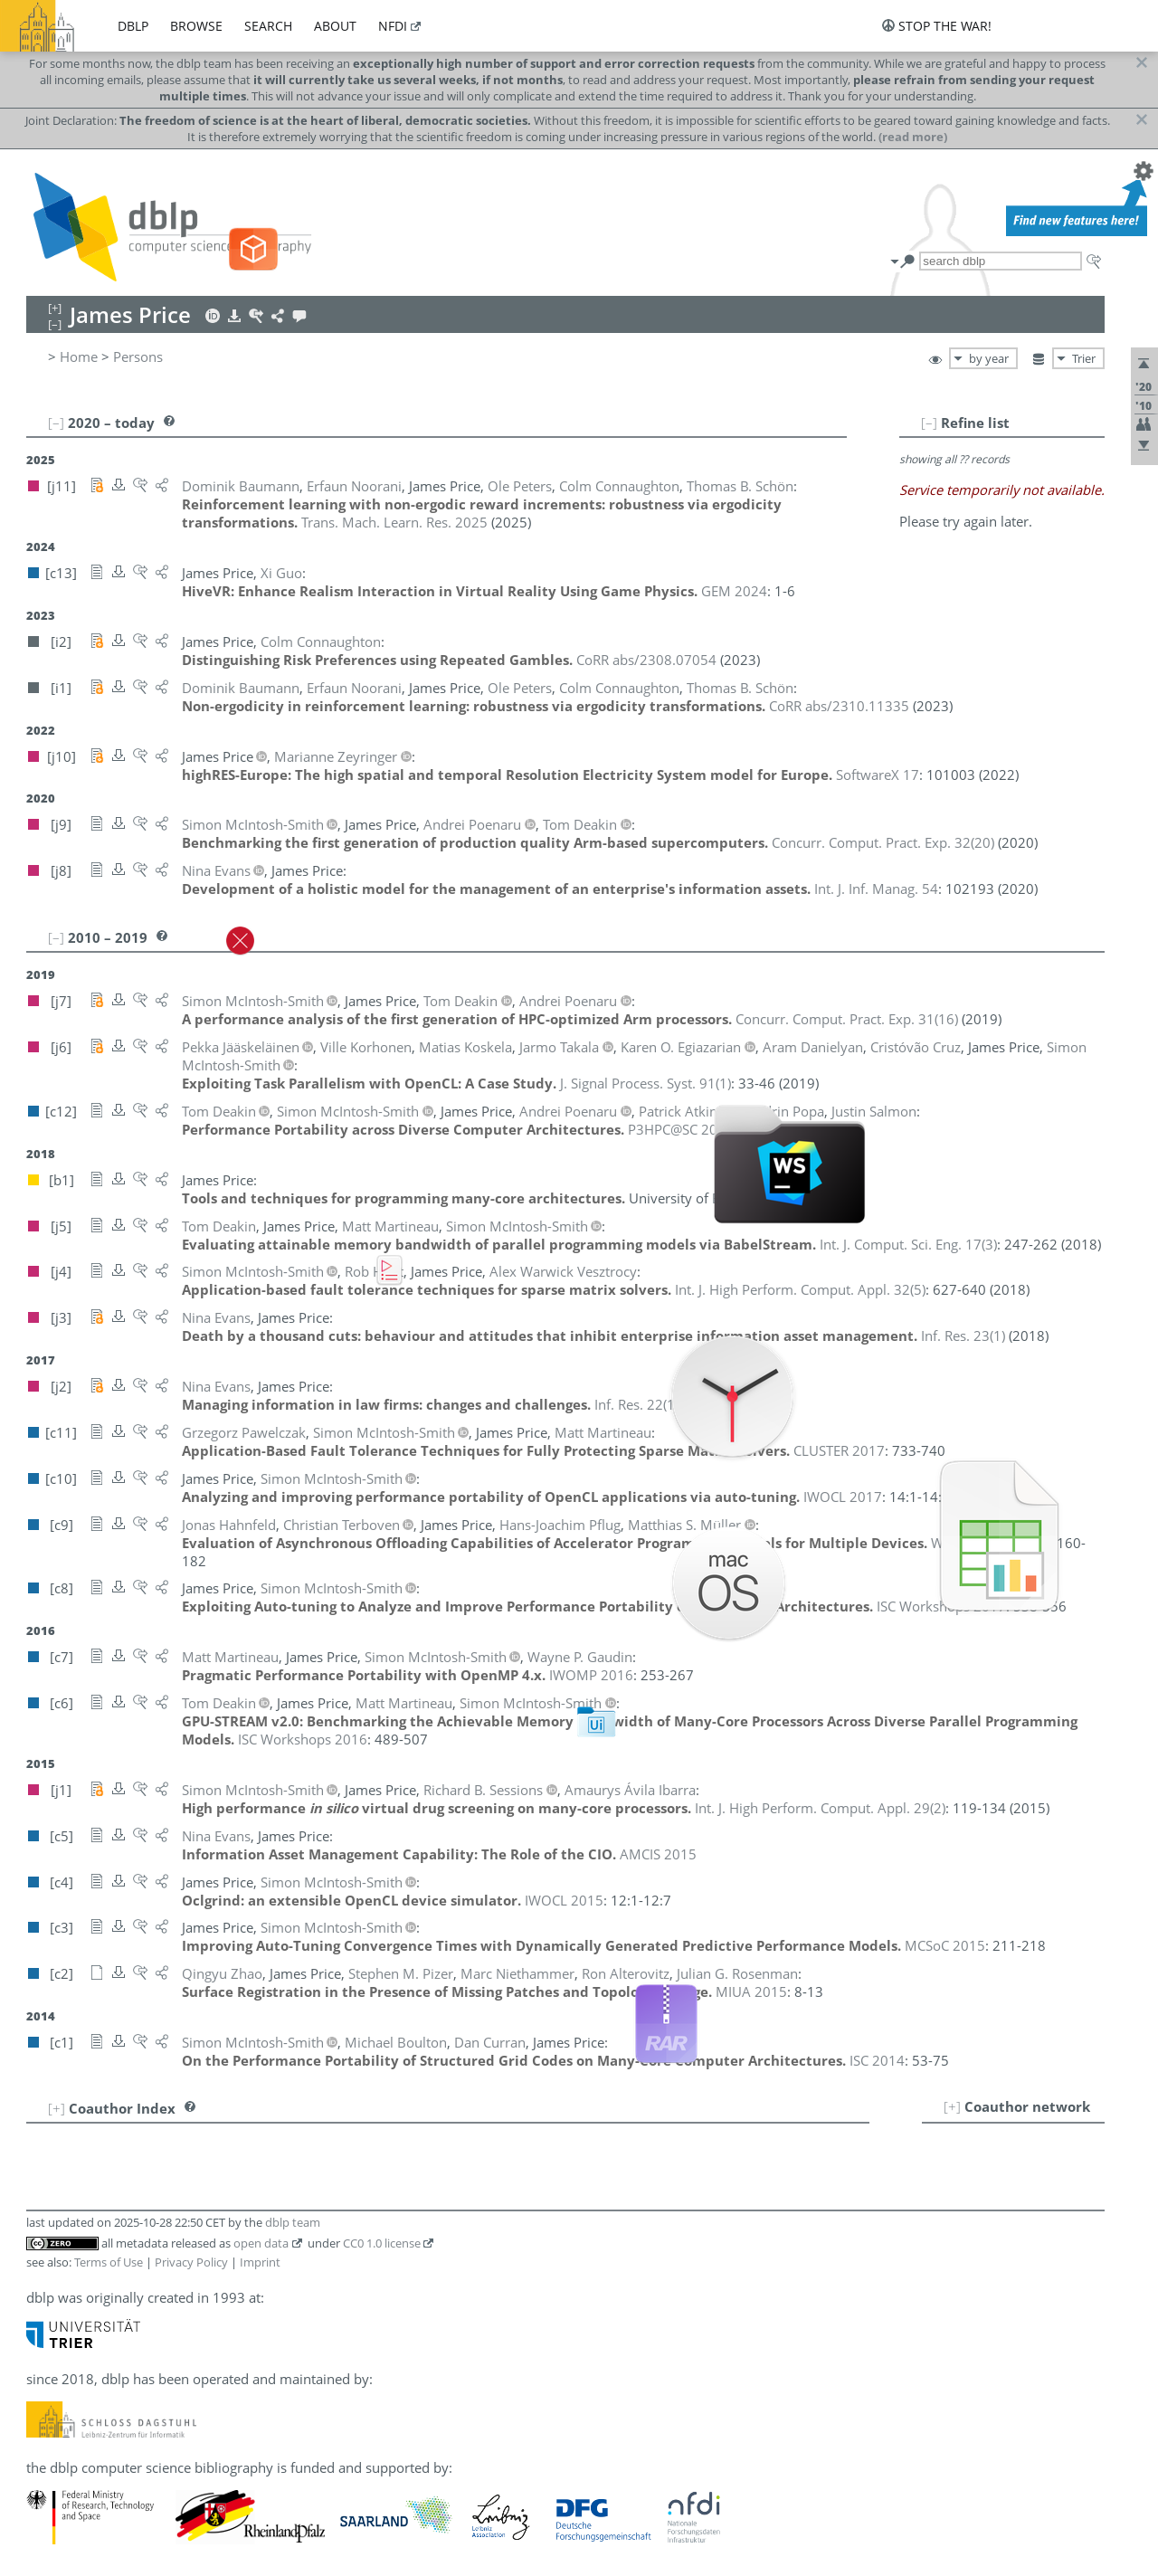  I want to click on indicates macos operating system, so click(728, 1583).